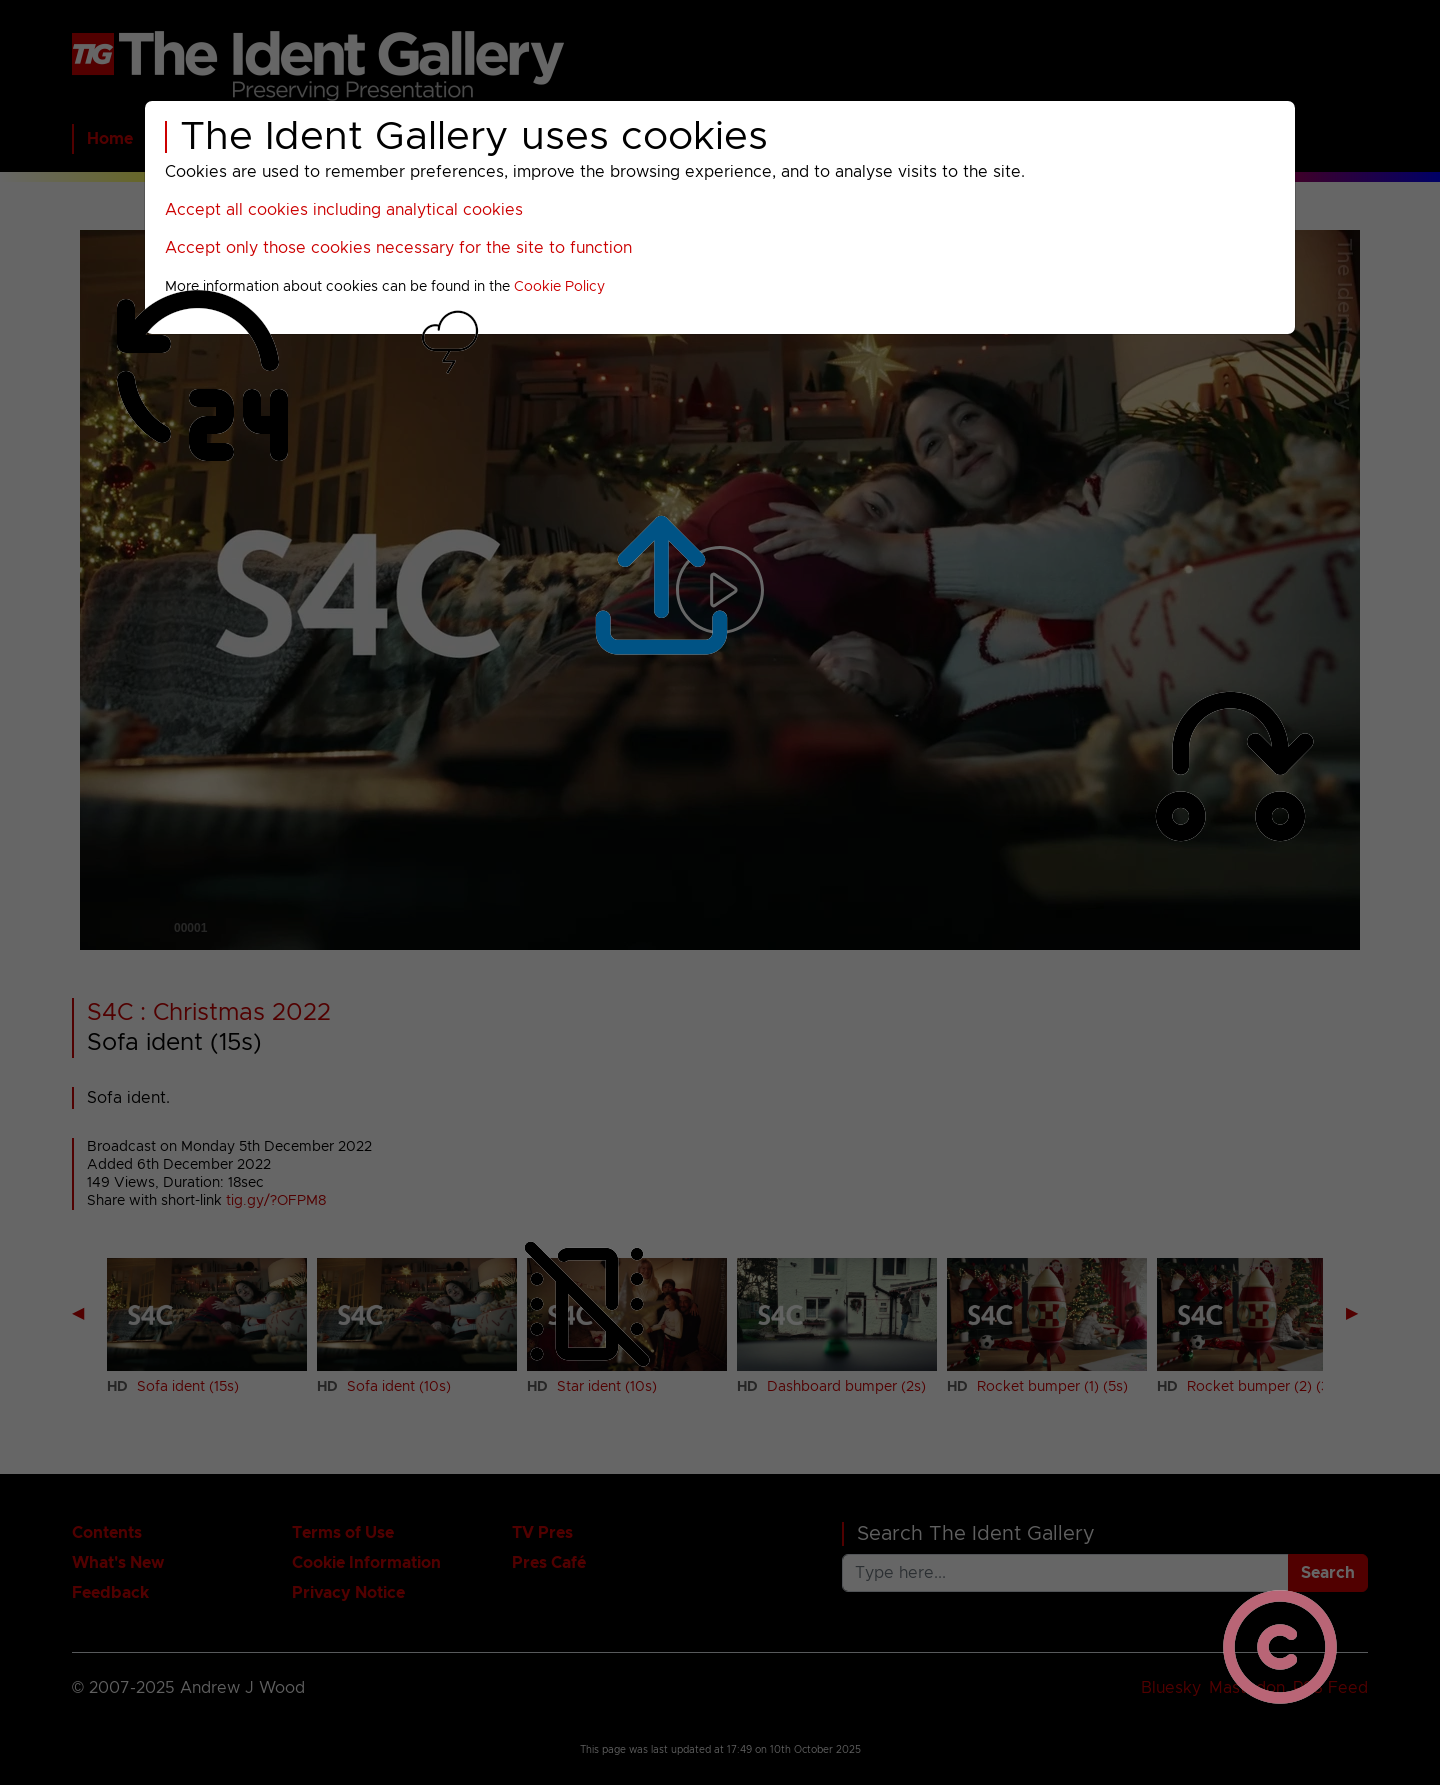  I want to click on container disabled or unavailable, so click(587, 1304).